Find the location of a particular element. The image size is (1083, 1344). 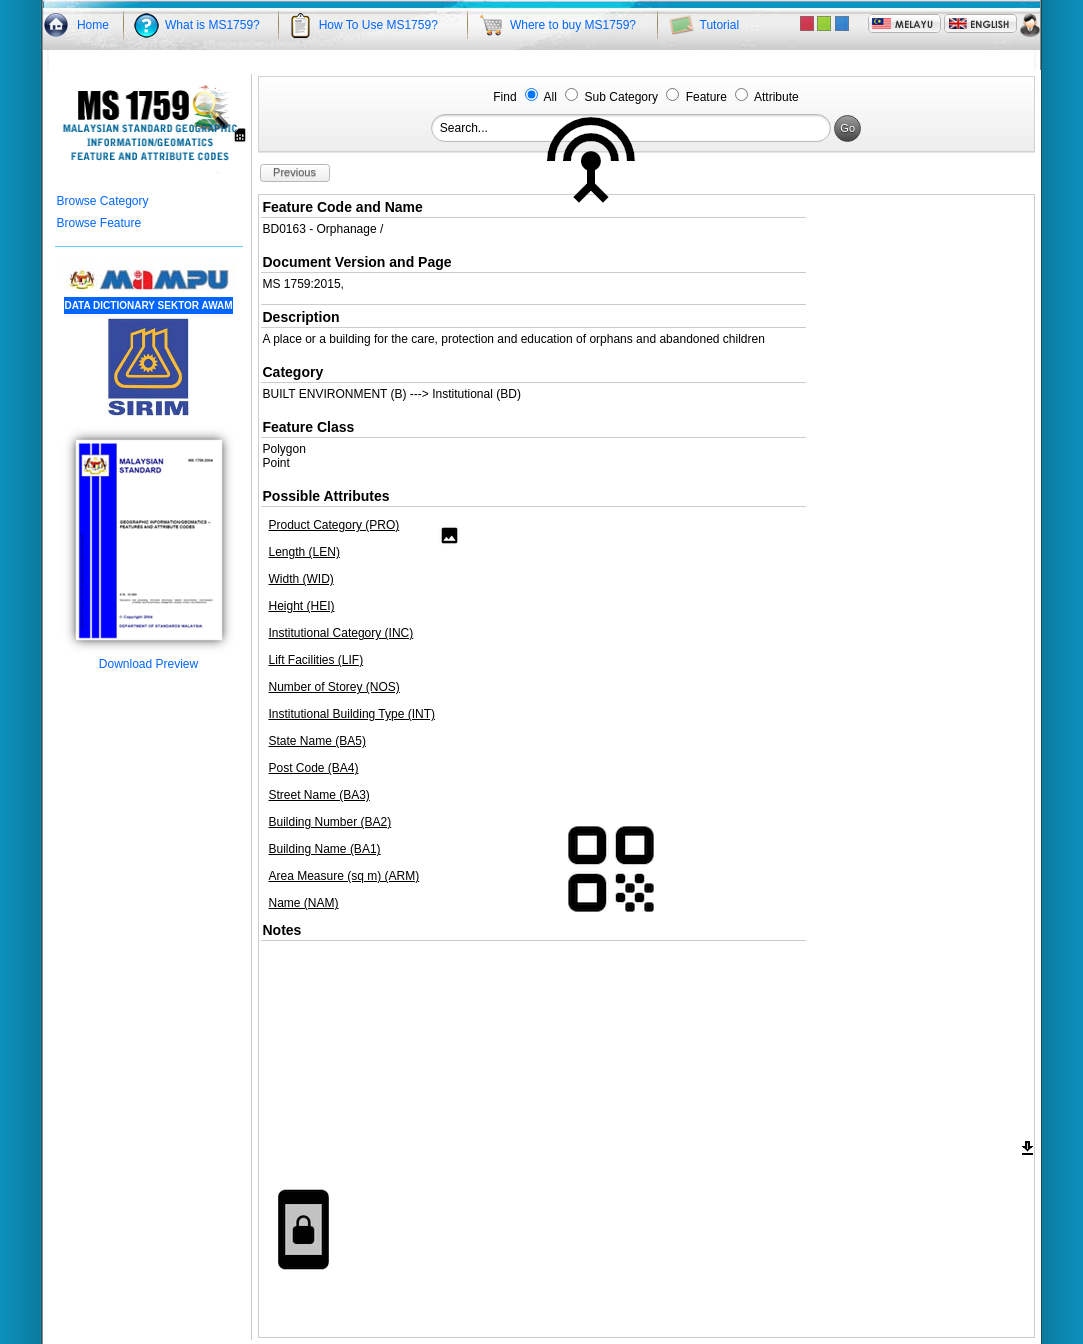

configure antenna or broadcast settings is located at coordinates (591, 161).